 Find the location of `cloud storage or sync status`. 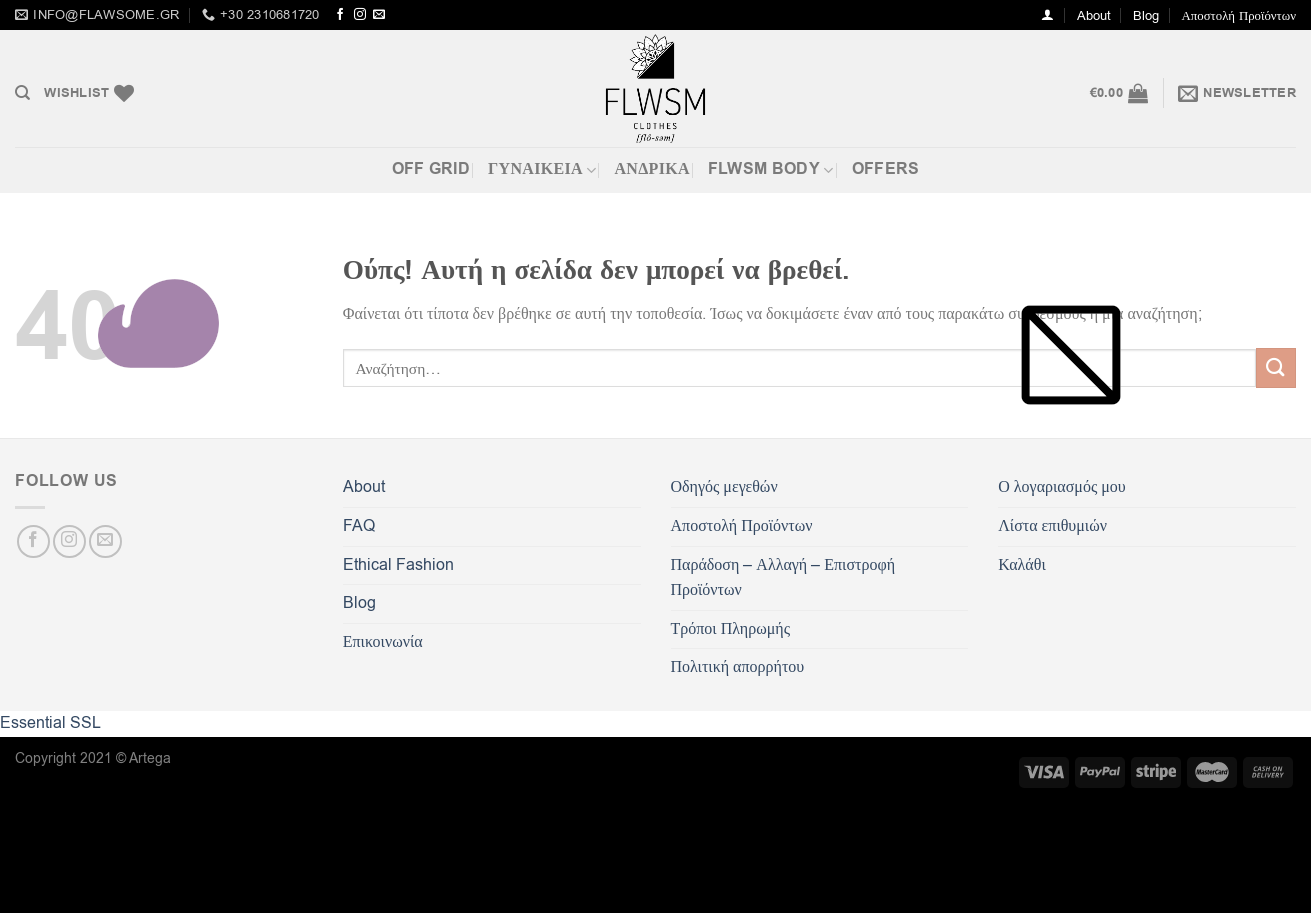

cloud storage or sync status is located at coordinates (158, 323).